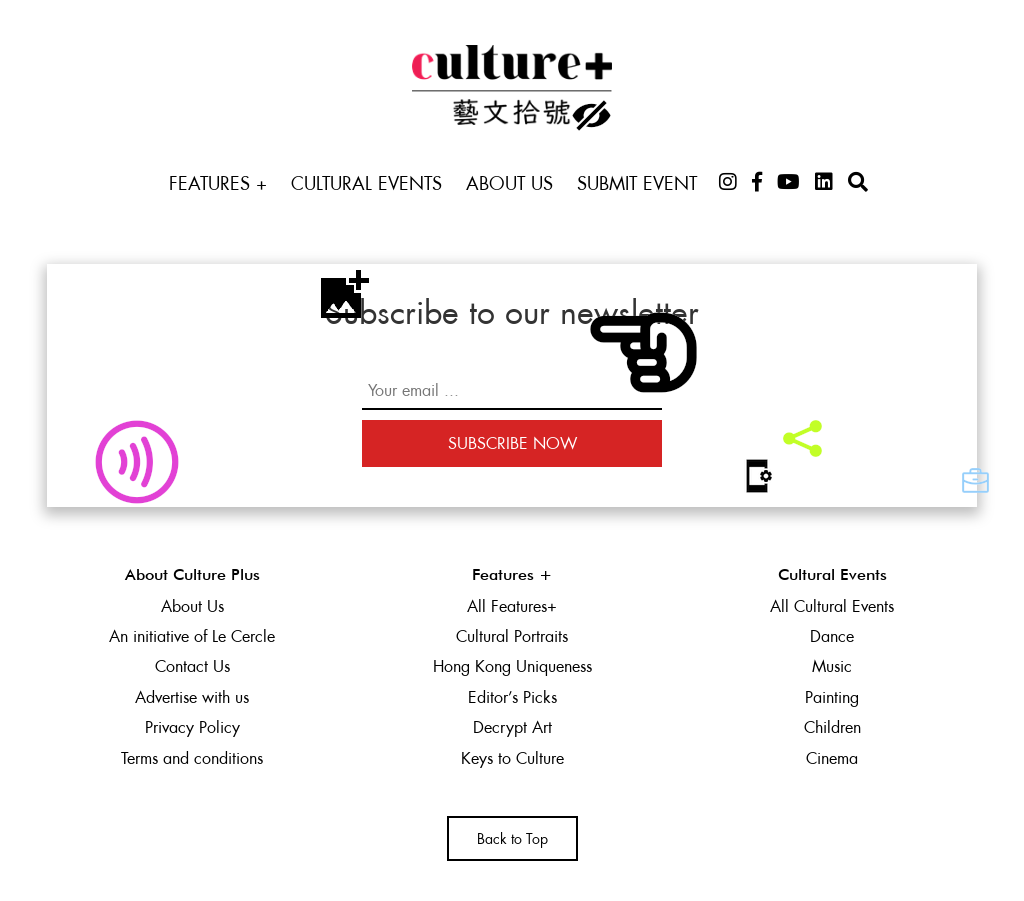 The image size is (1024, 901). Describe the element at coordinates (757, 476) in the screenshot. I see `access app settings` at that location.